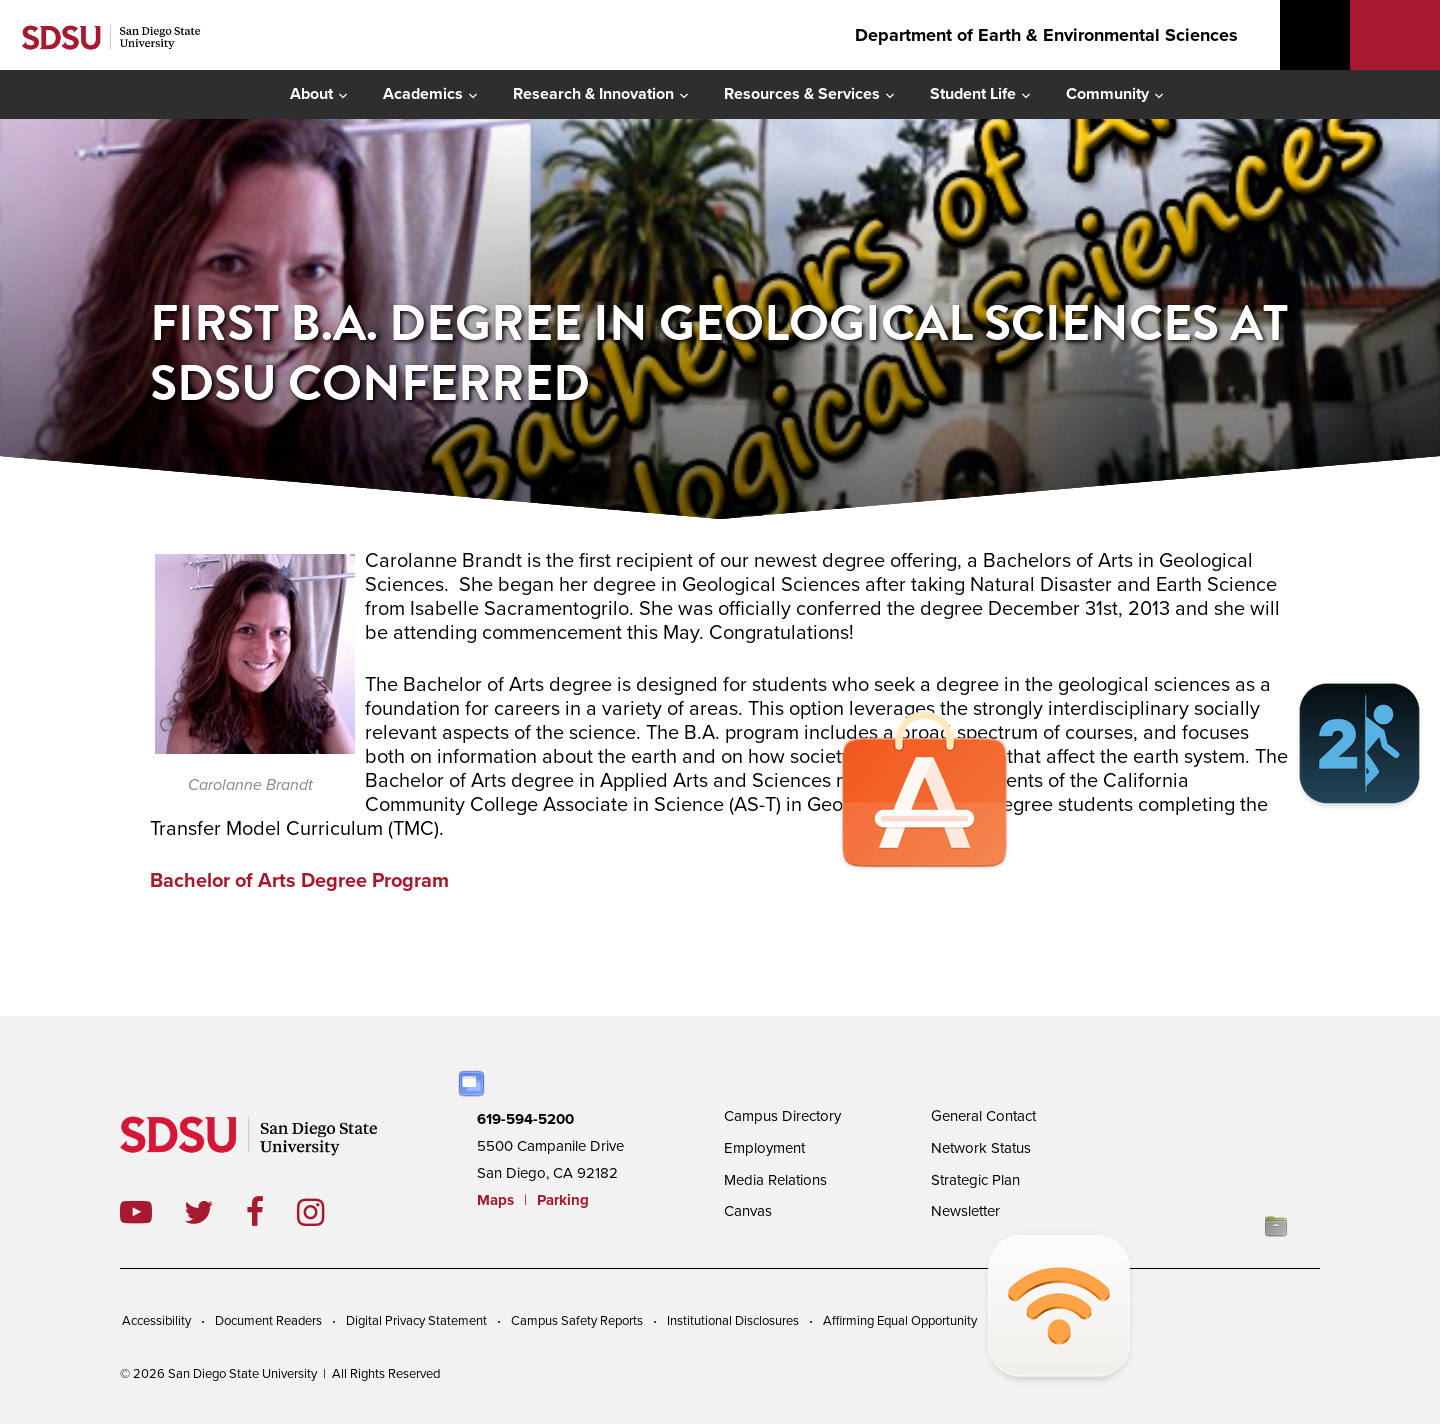 The width and height of the screenshot is (1440, 1424). What do you see at coordinates (1059, 1306) in the screenshot?
I see `connect to a captive portal or public wifi network` at bounding box center [1059, 1306].